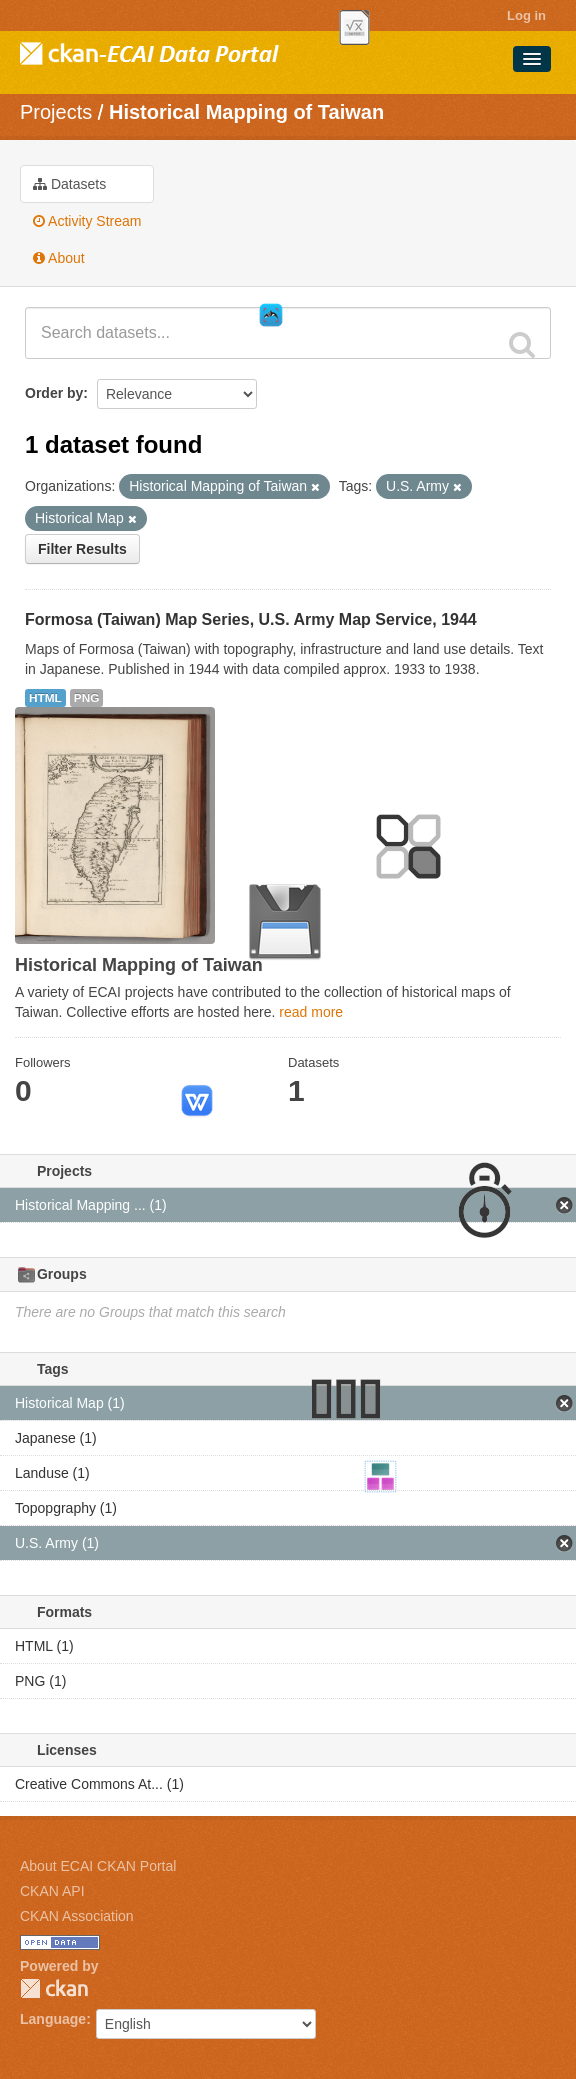  Describe the element at coordinates (271, 315) in the screenshot. I see `open qrca qr code scanner app` at that location.